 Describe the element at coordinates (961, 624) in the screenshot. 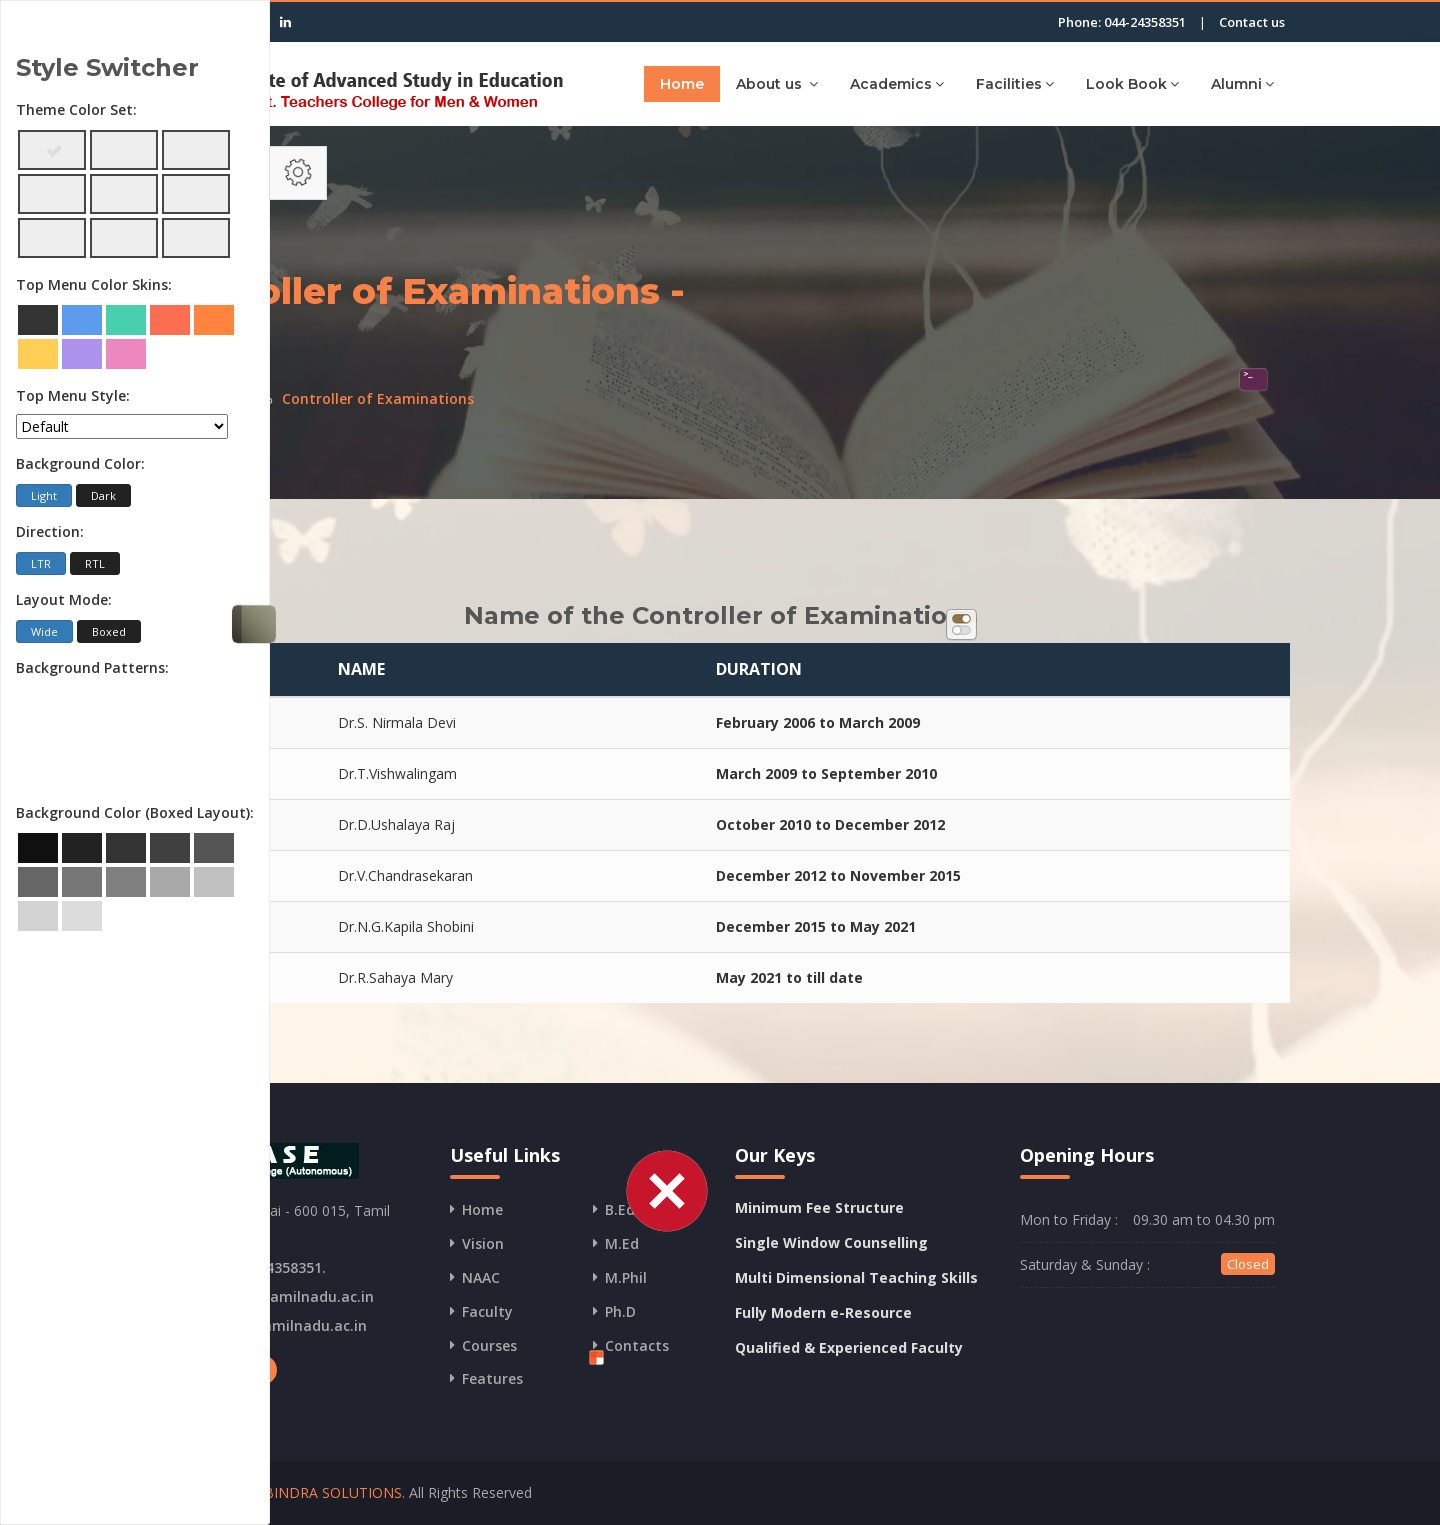

I see `open desktop preferences or settings` at that location.